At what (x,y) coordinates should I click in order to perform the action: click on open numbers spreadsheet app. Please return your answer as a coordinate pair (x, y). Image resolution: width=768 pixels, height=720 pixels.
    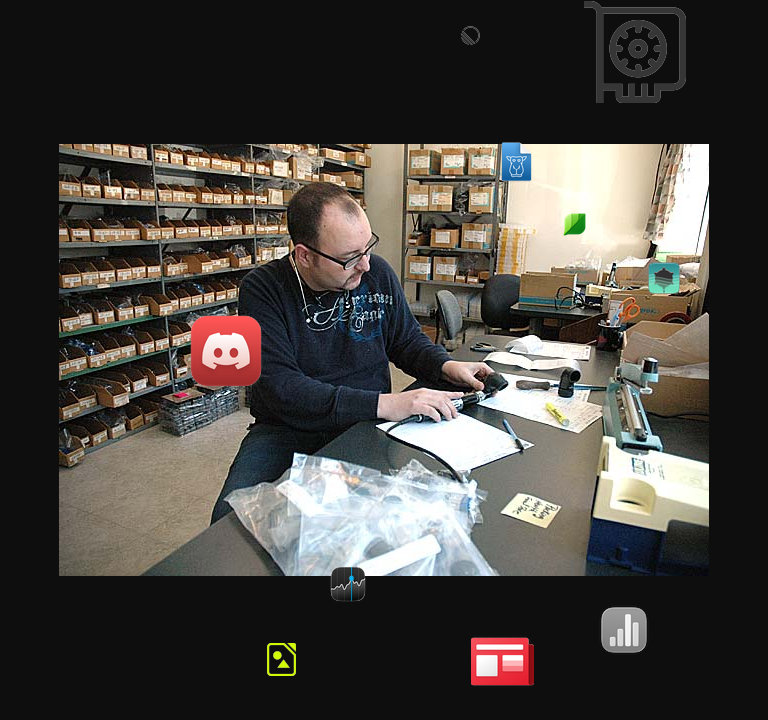
    Looking at the image, I should click on (624, 630).